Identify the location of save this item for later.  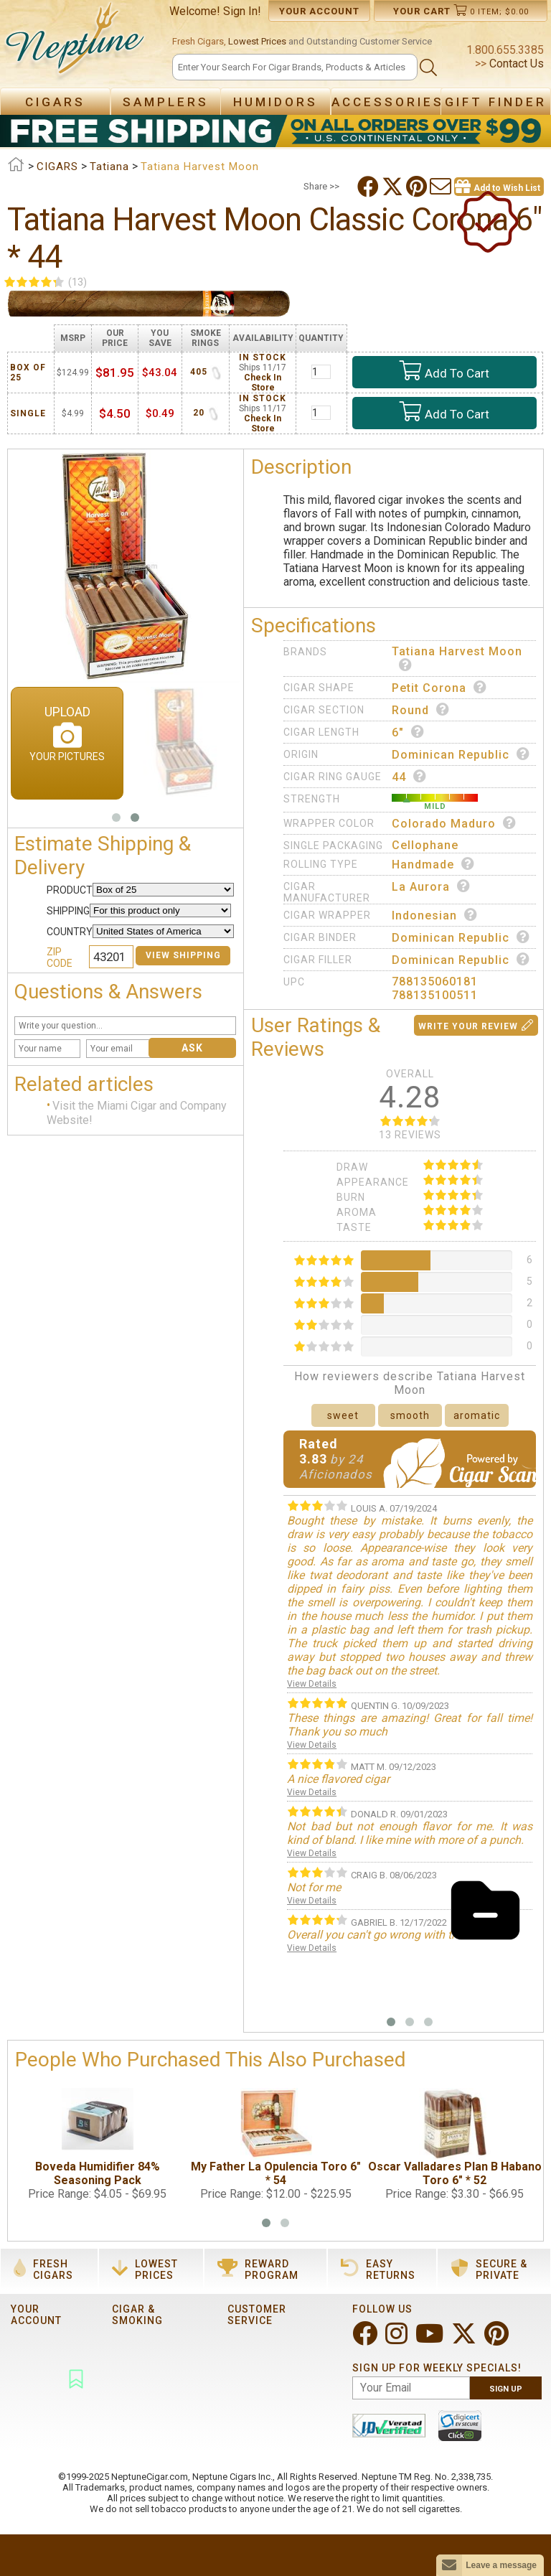
(76, 2379).